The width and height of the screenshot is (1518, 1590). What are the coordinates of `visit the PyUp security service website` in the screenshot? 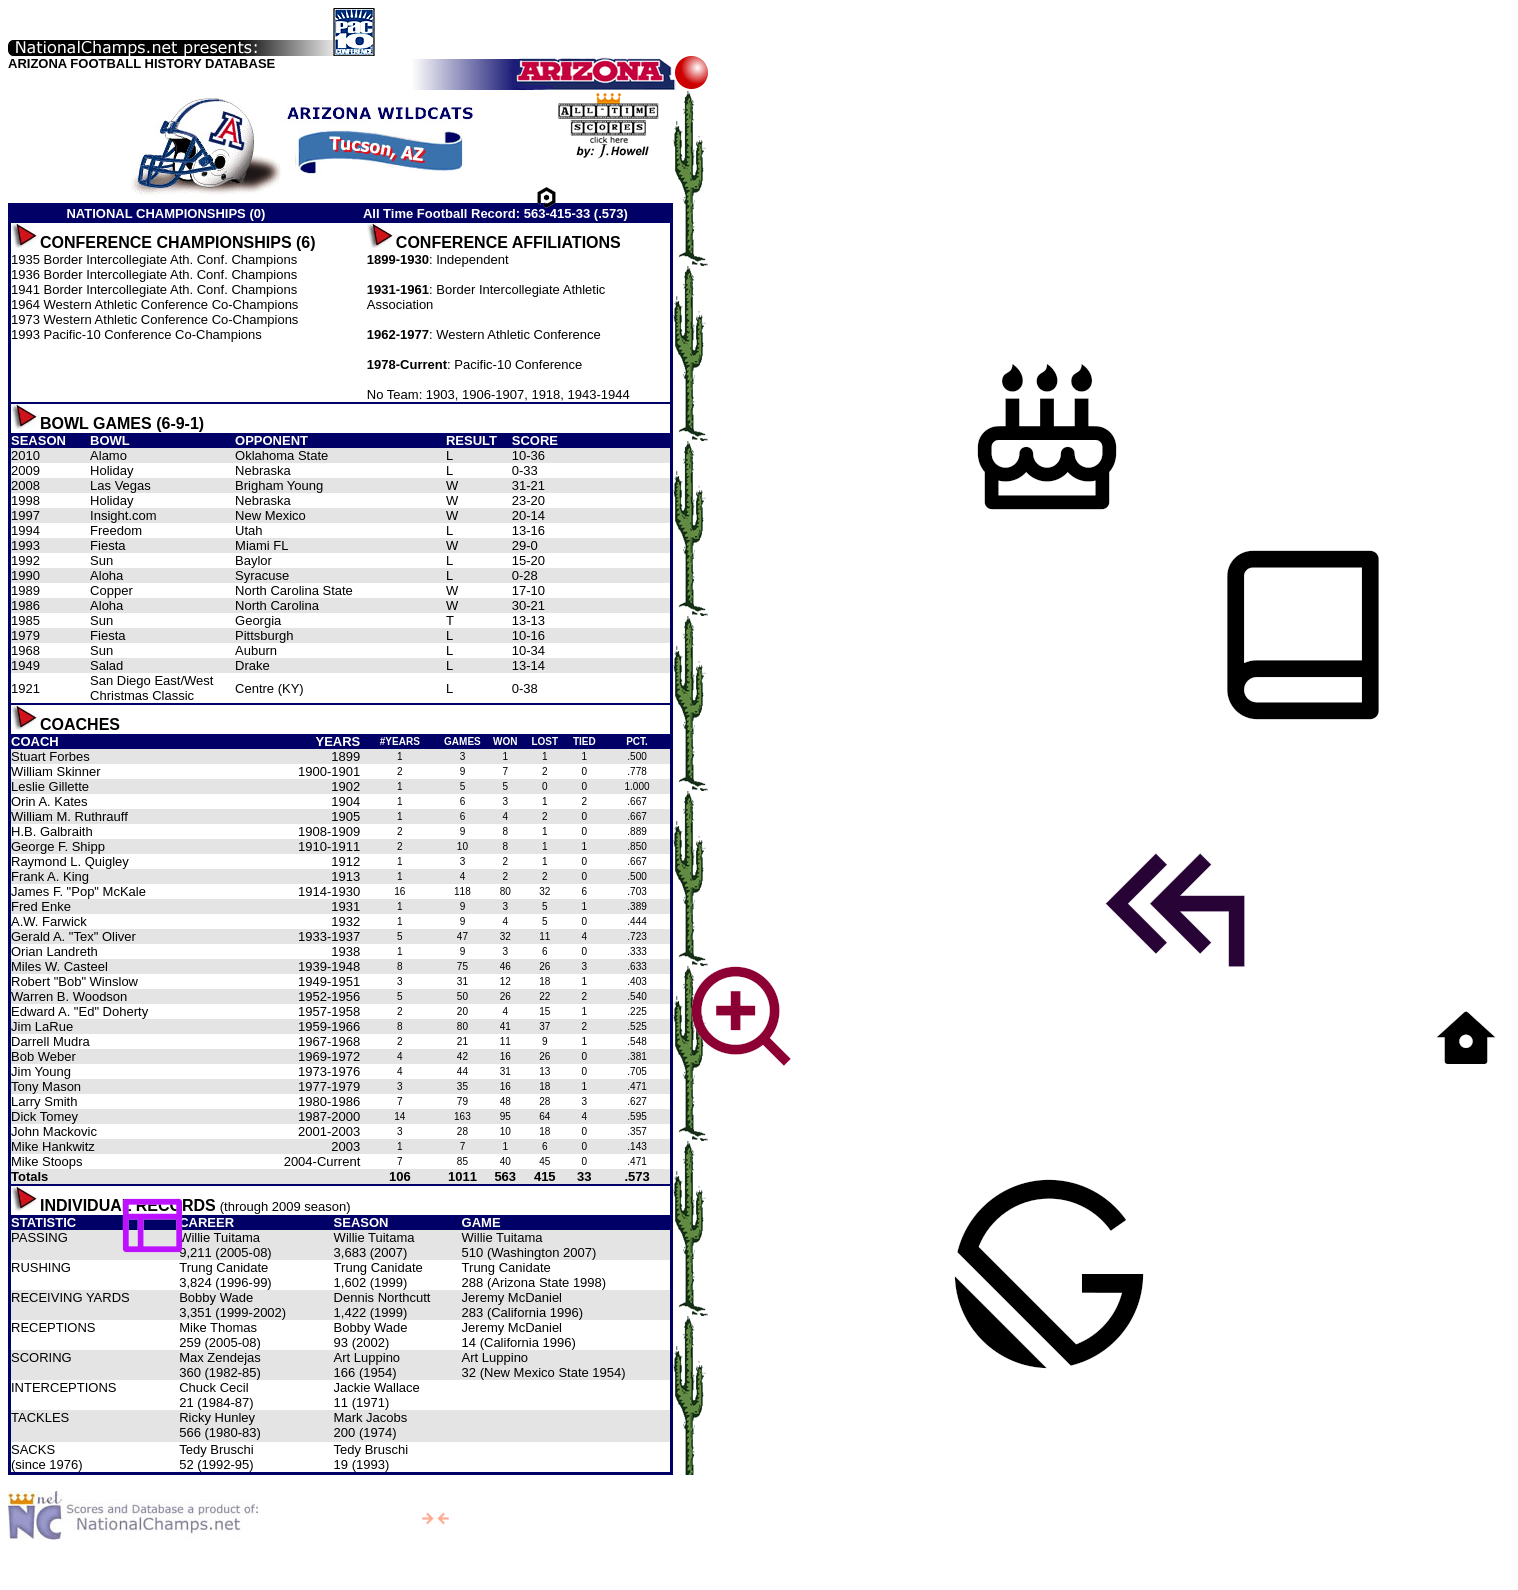 It's located at (546, 197).